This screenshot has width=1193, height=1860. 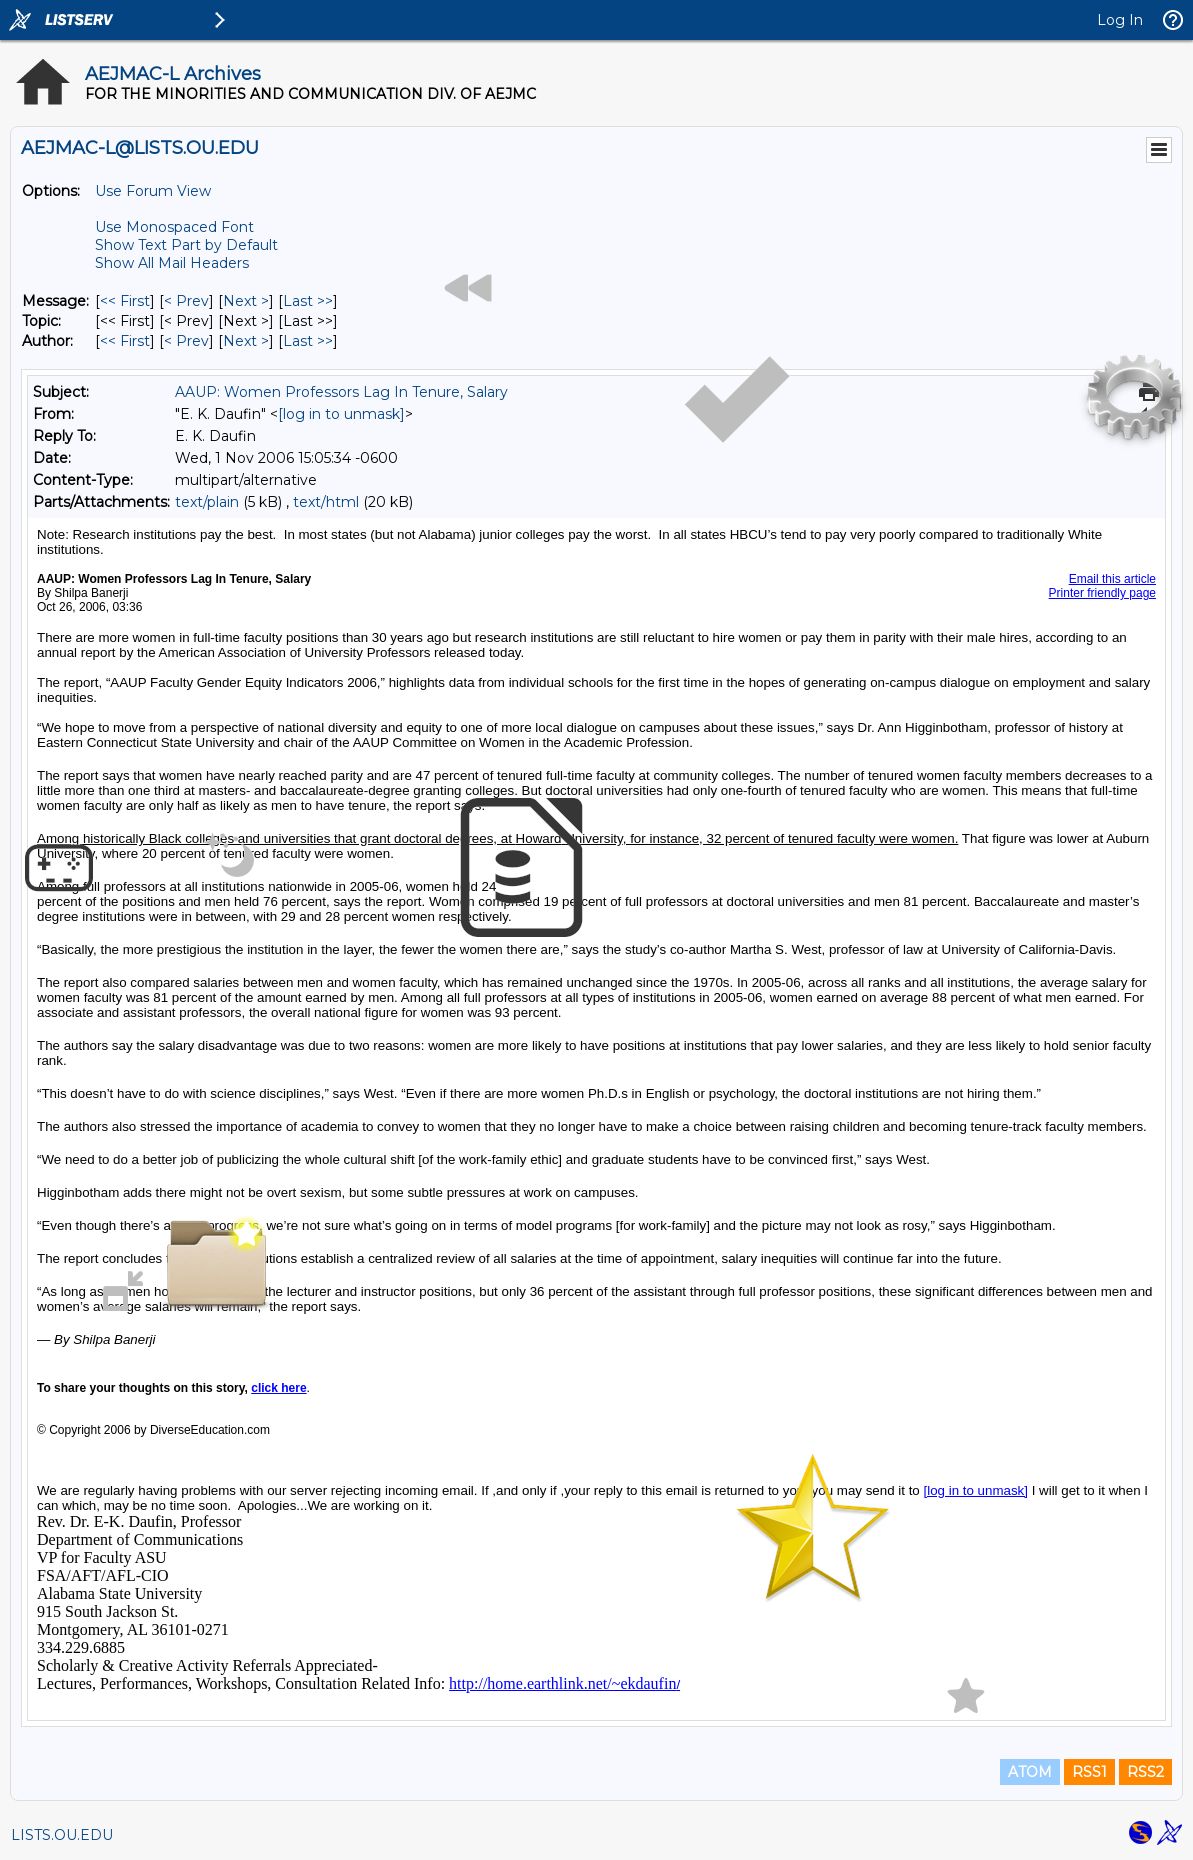 What do you see at coordinates (812, 1532) in the screenshot?
I see `indicates a partial or half rating` at bounding box center [812, 1532].